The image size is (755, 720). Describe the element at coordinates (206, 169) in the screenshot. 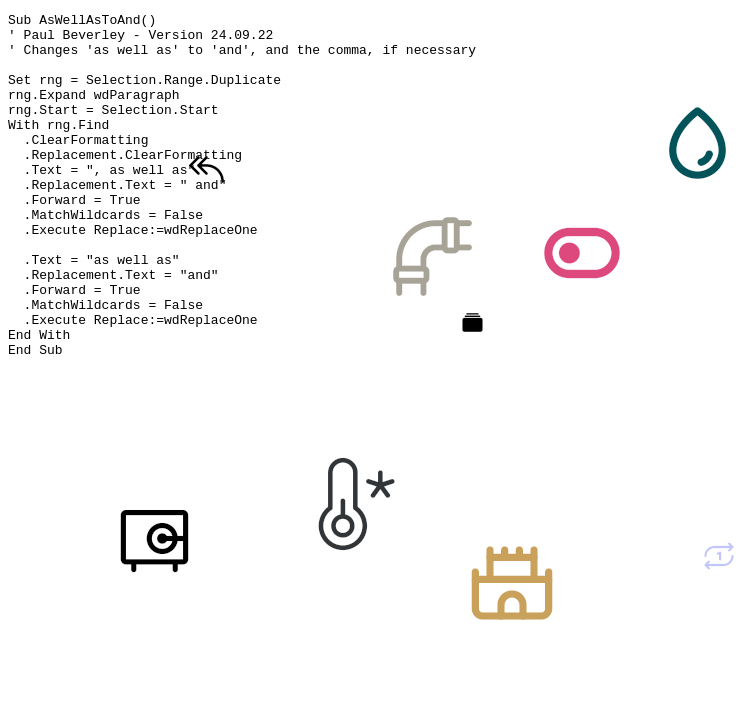

I see `reply all to a message or email` at that location.